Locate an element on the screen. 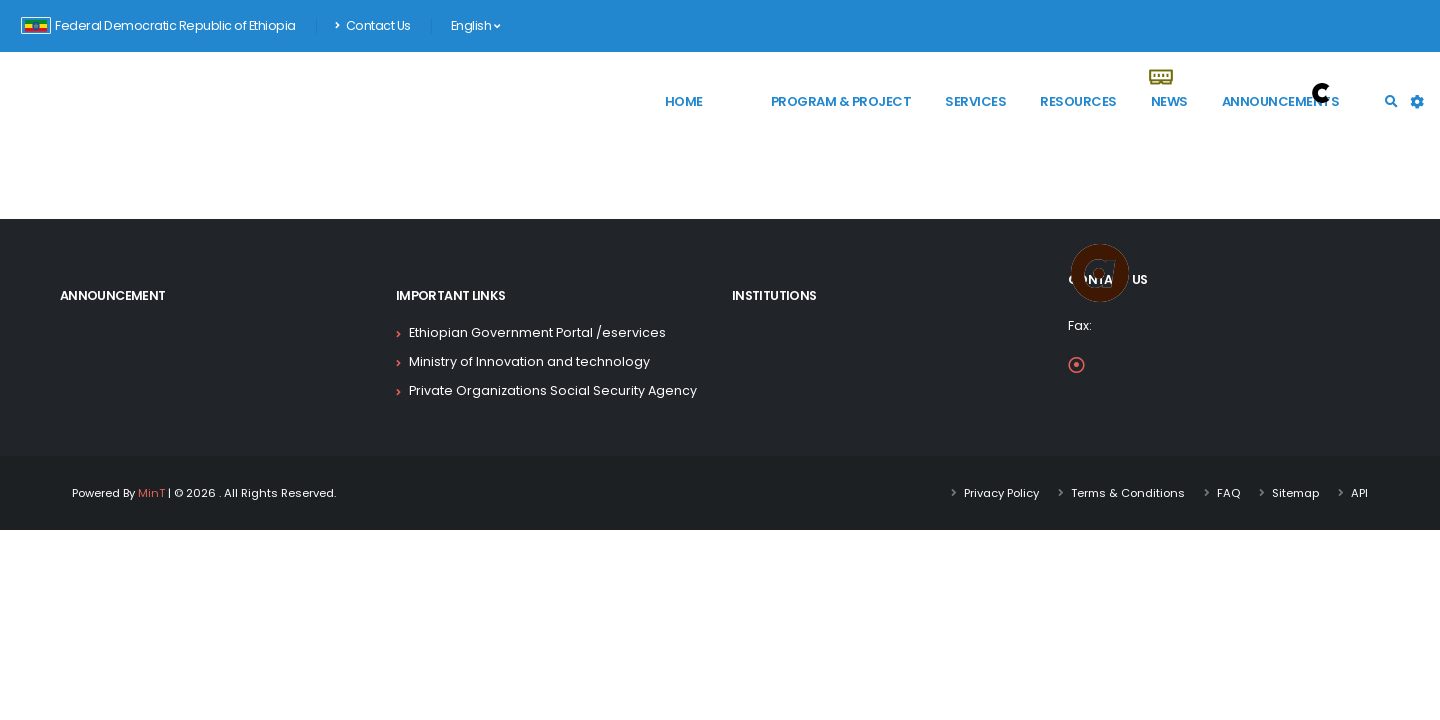  view system RAM or memory status is located at coordinates (1161, 77).